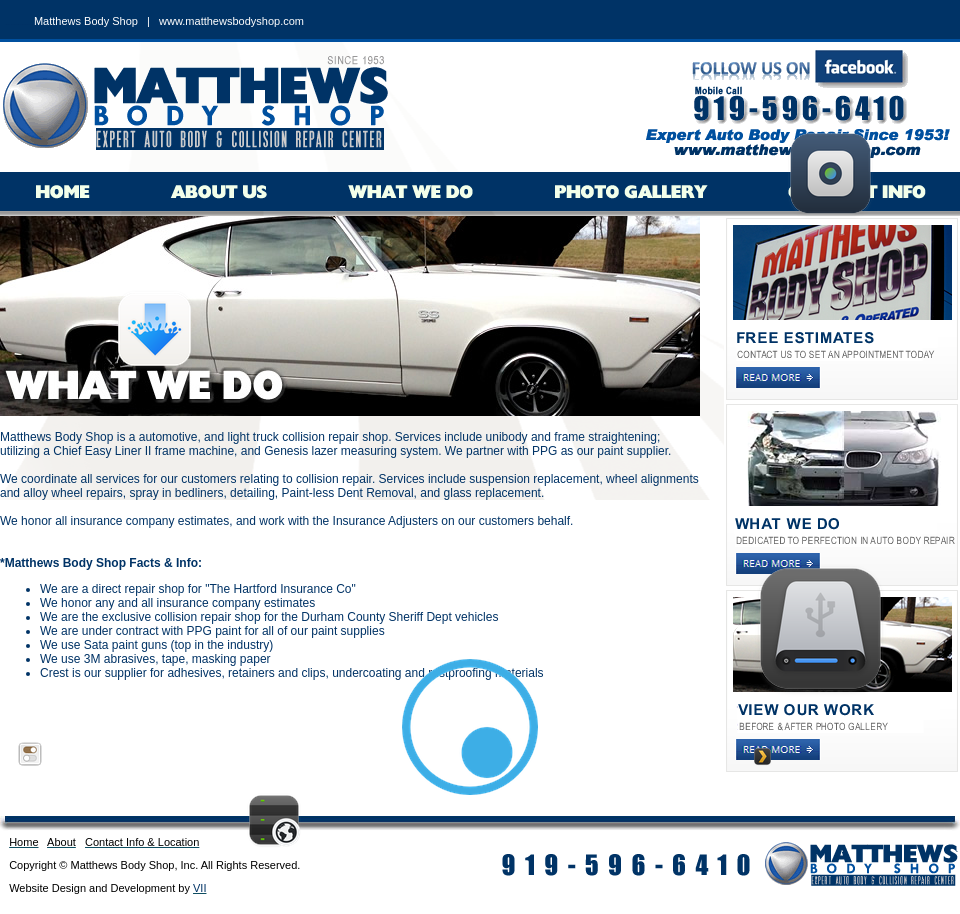 The image size is (960, 914). I want to click on open plex media player, so click(762, 756).